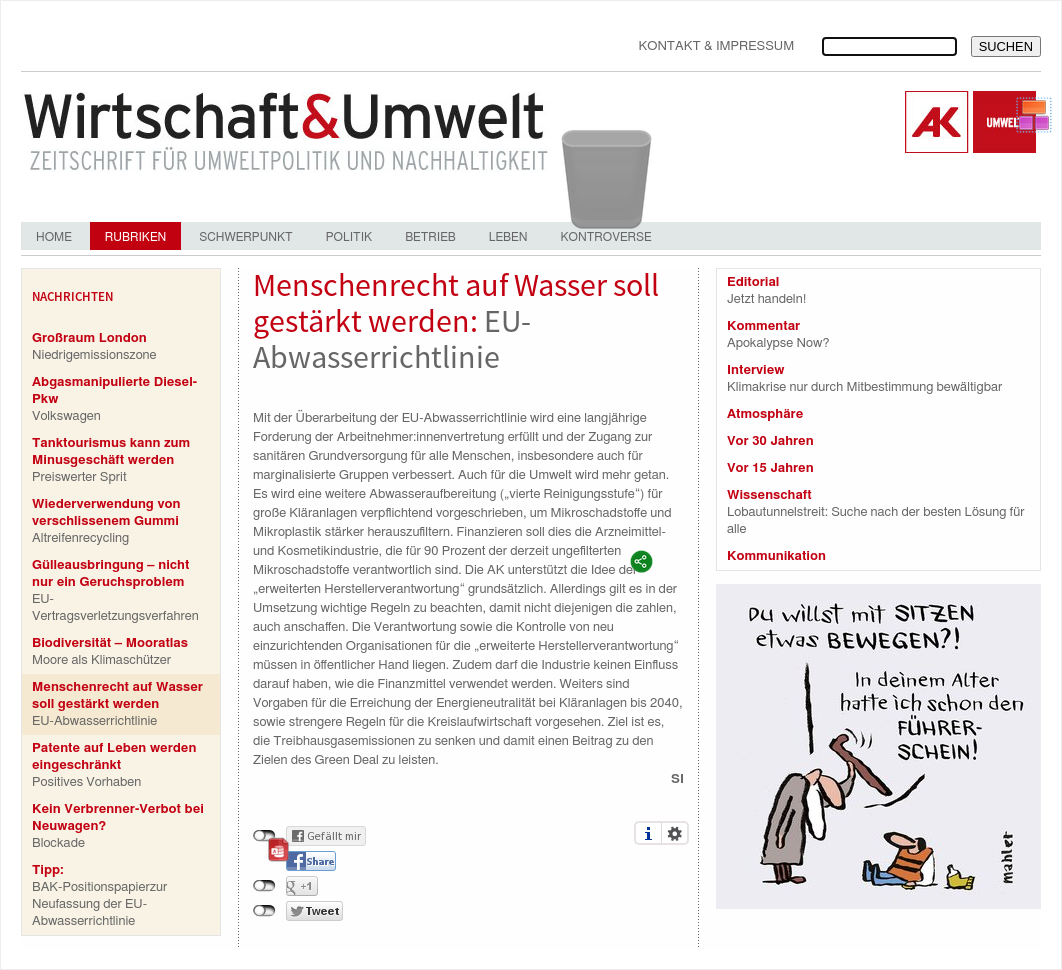  What do you see at coordinates (641, 561) in the screenshot?
I see `indicates a shared file or folder` at bounding box center [641, 561].